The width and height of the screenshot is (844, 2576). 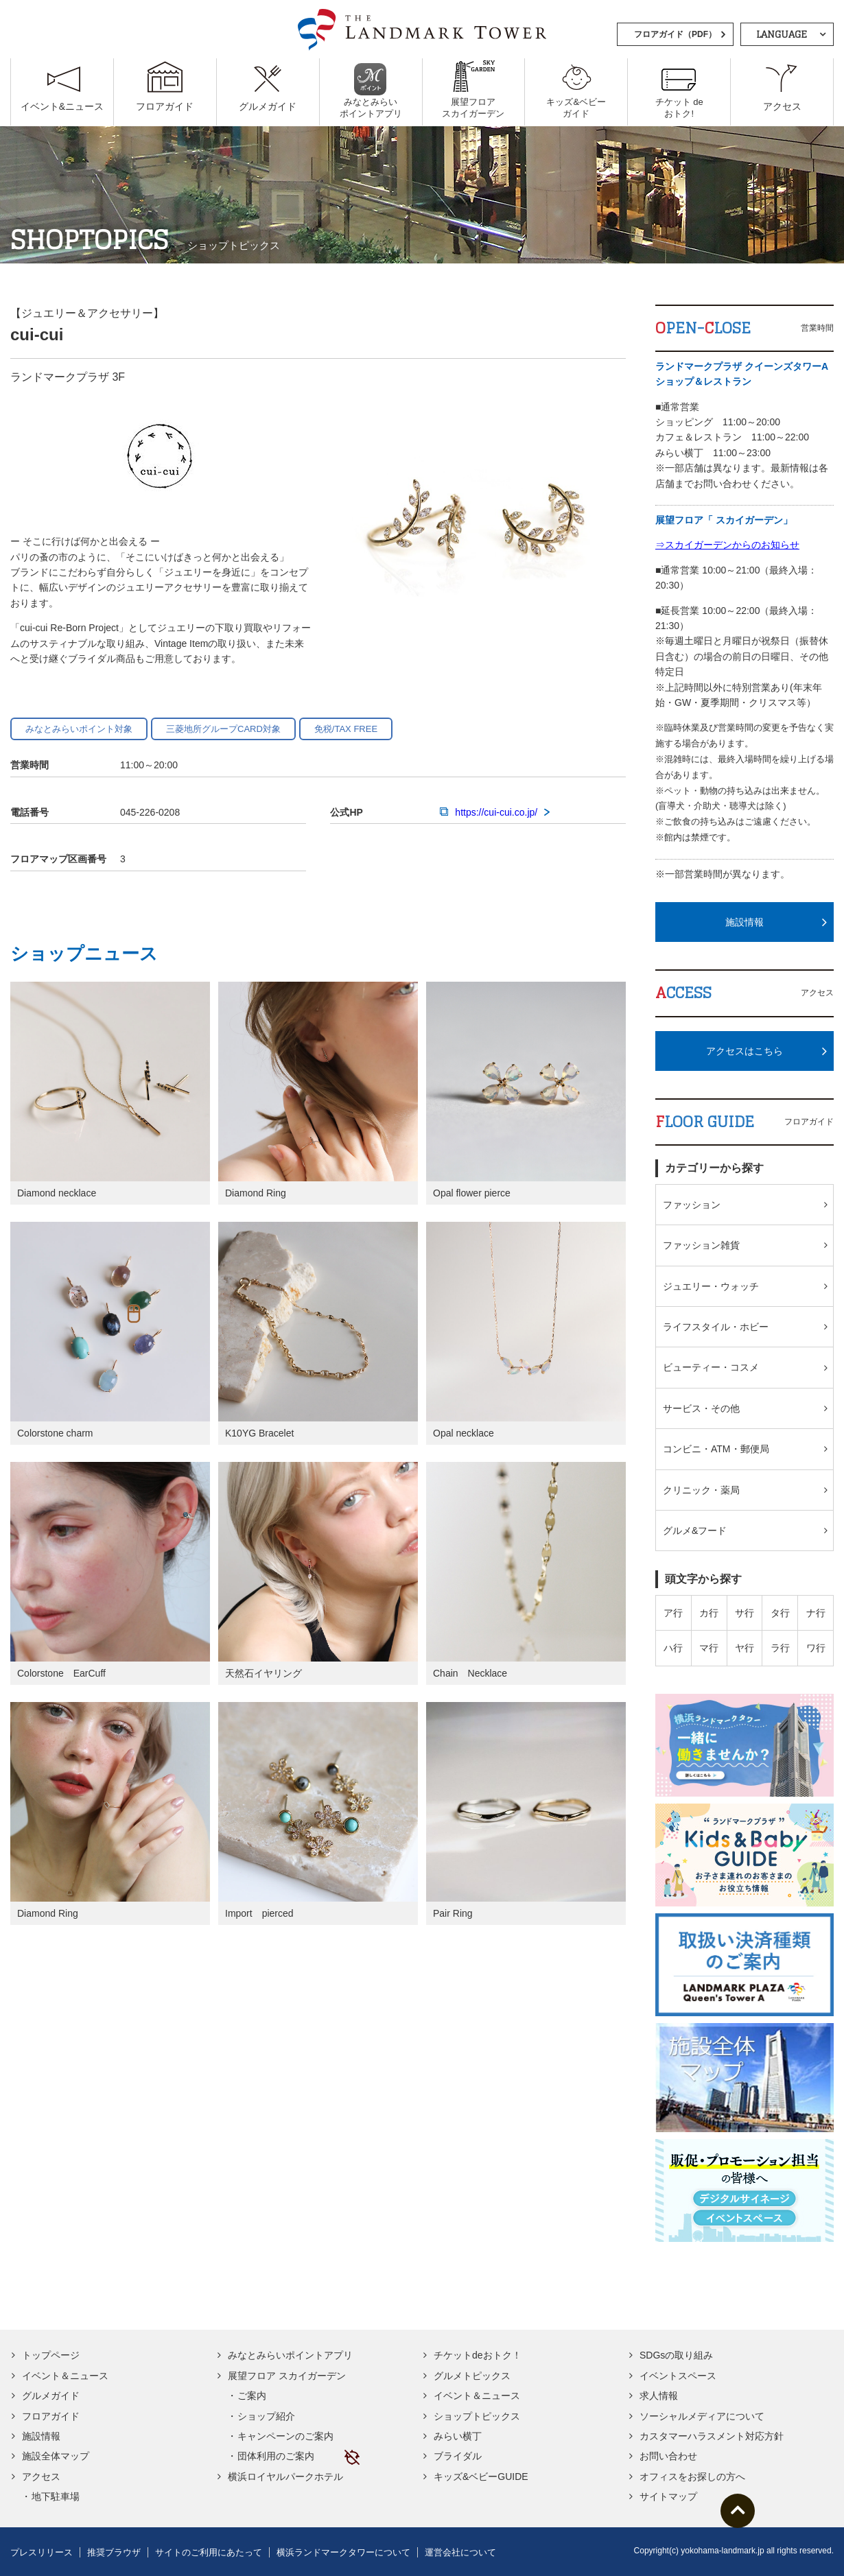 I want to click on indicates nut-free or no nuts allowed, so click(x=352, y=2457).